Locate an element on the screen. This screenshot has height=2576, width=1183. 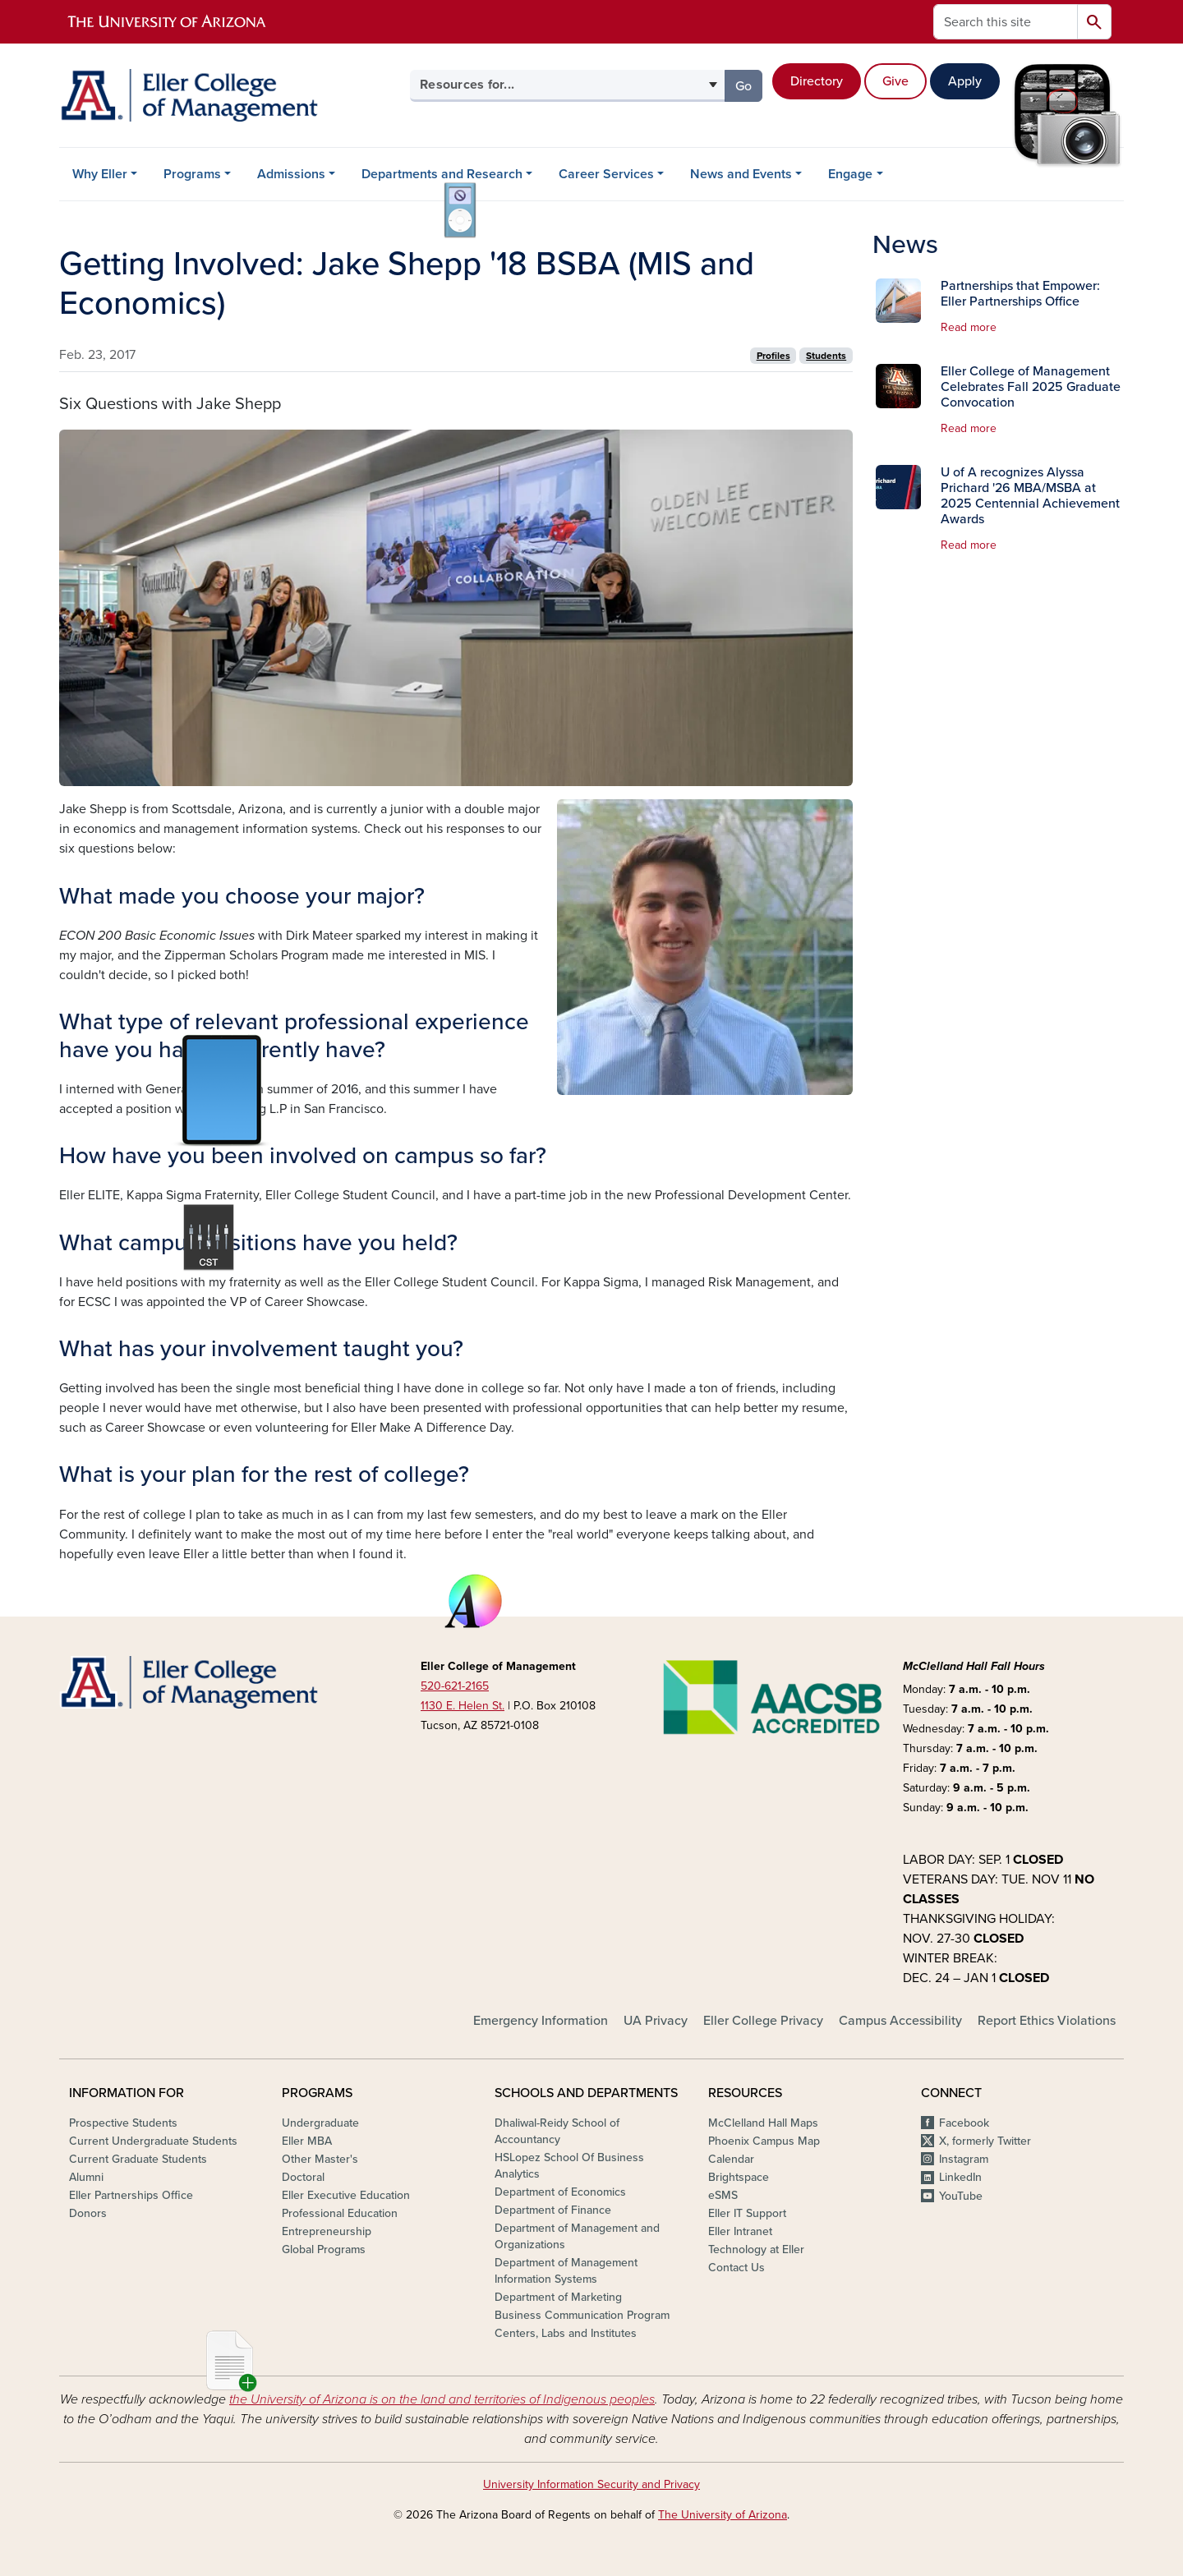
open image capture to import photos from cameras or scanners is located at coordinates (1062, 112).